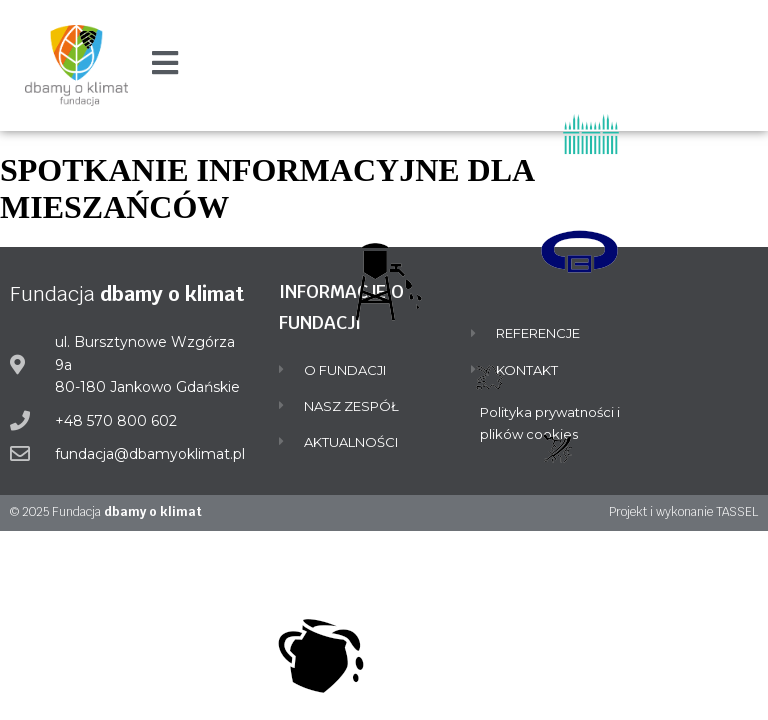 Image resolution: width=768 pixels, height=720 pixels. What do you see at coordinates (88, 40) in the screenshot?
I see `equip or view layered armor sets` at bounding box center [88, 40].